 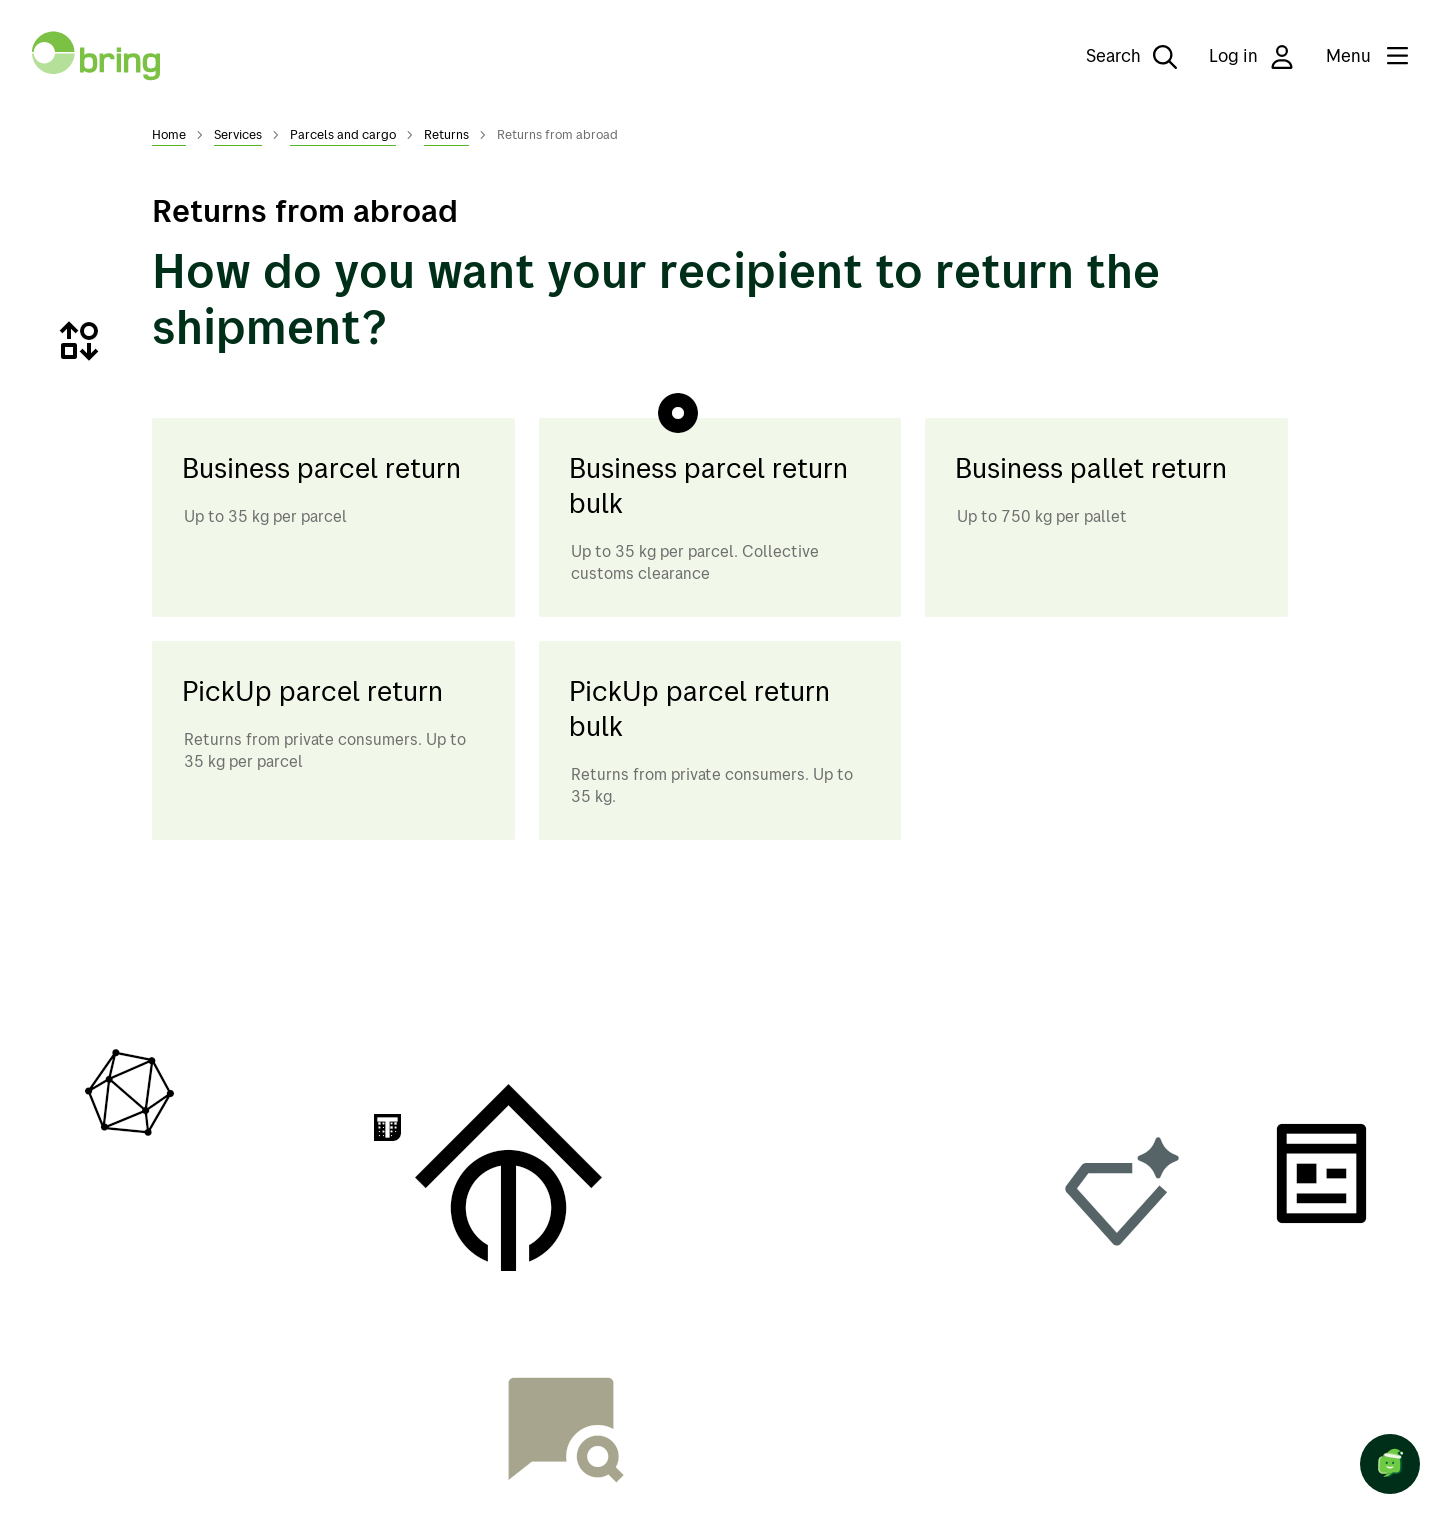 I want to click on open pages document, so click(x=1321, y=1173).